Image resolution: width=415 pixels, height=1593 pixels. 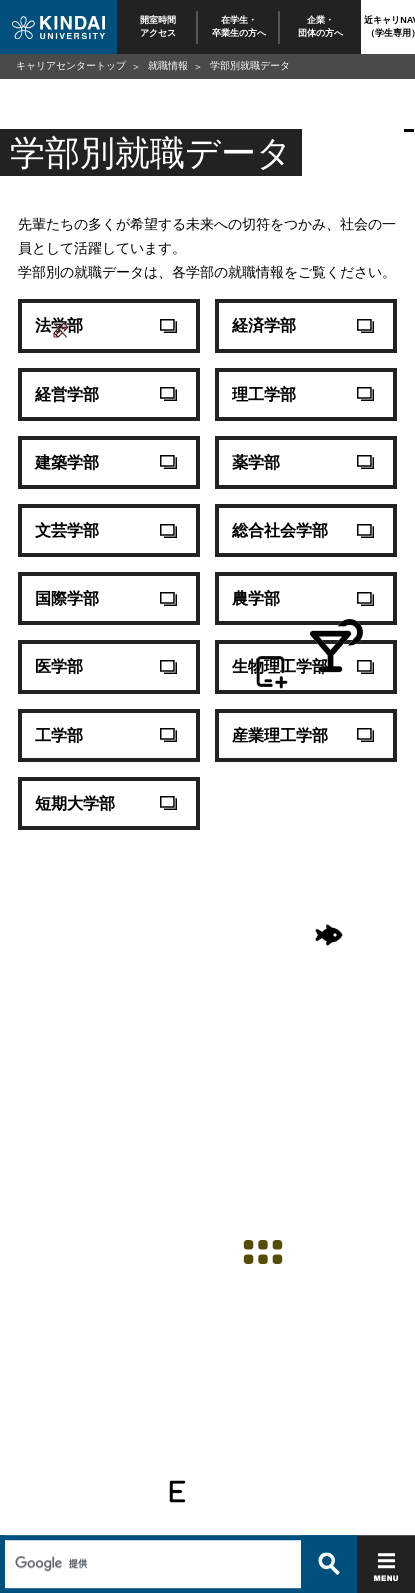 What do you see at coordinates (329, 935) in the screenshot?
I see `indicates seafood or fish-related content` at bounding box center [329, 935].